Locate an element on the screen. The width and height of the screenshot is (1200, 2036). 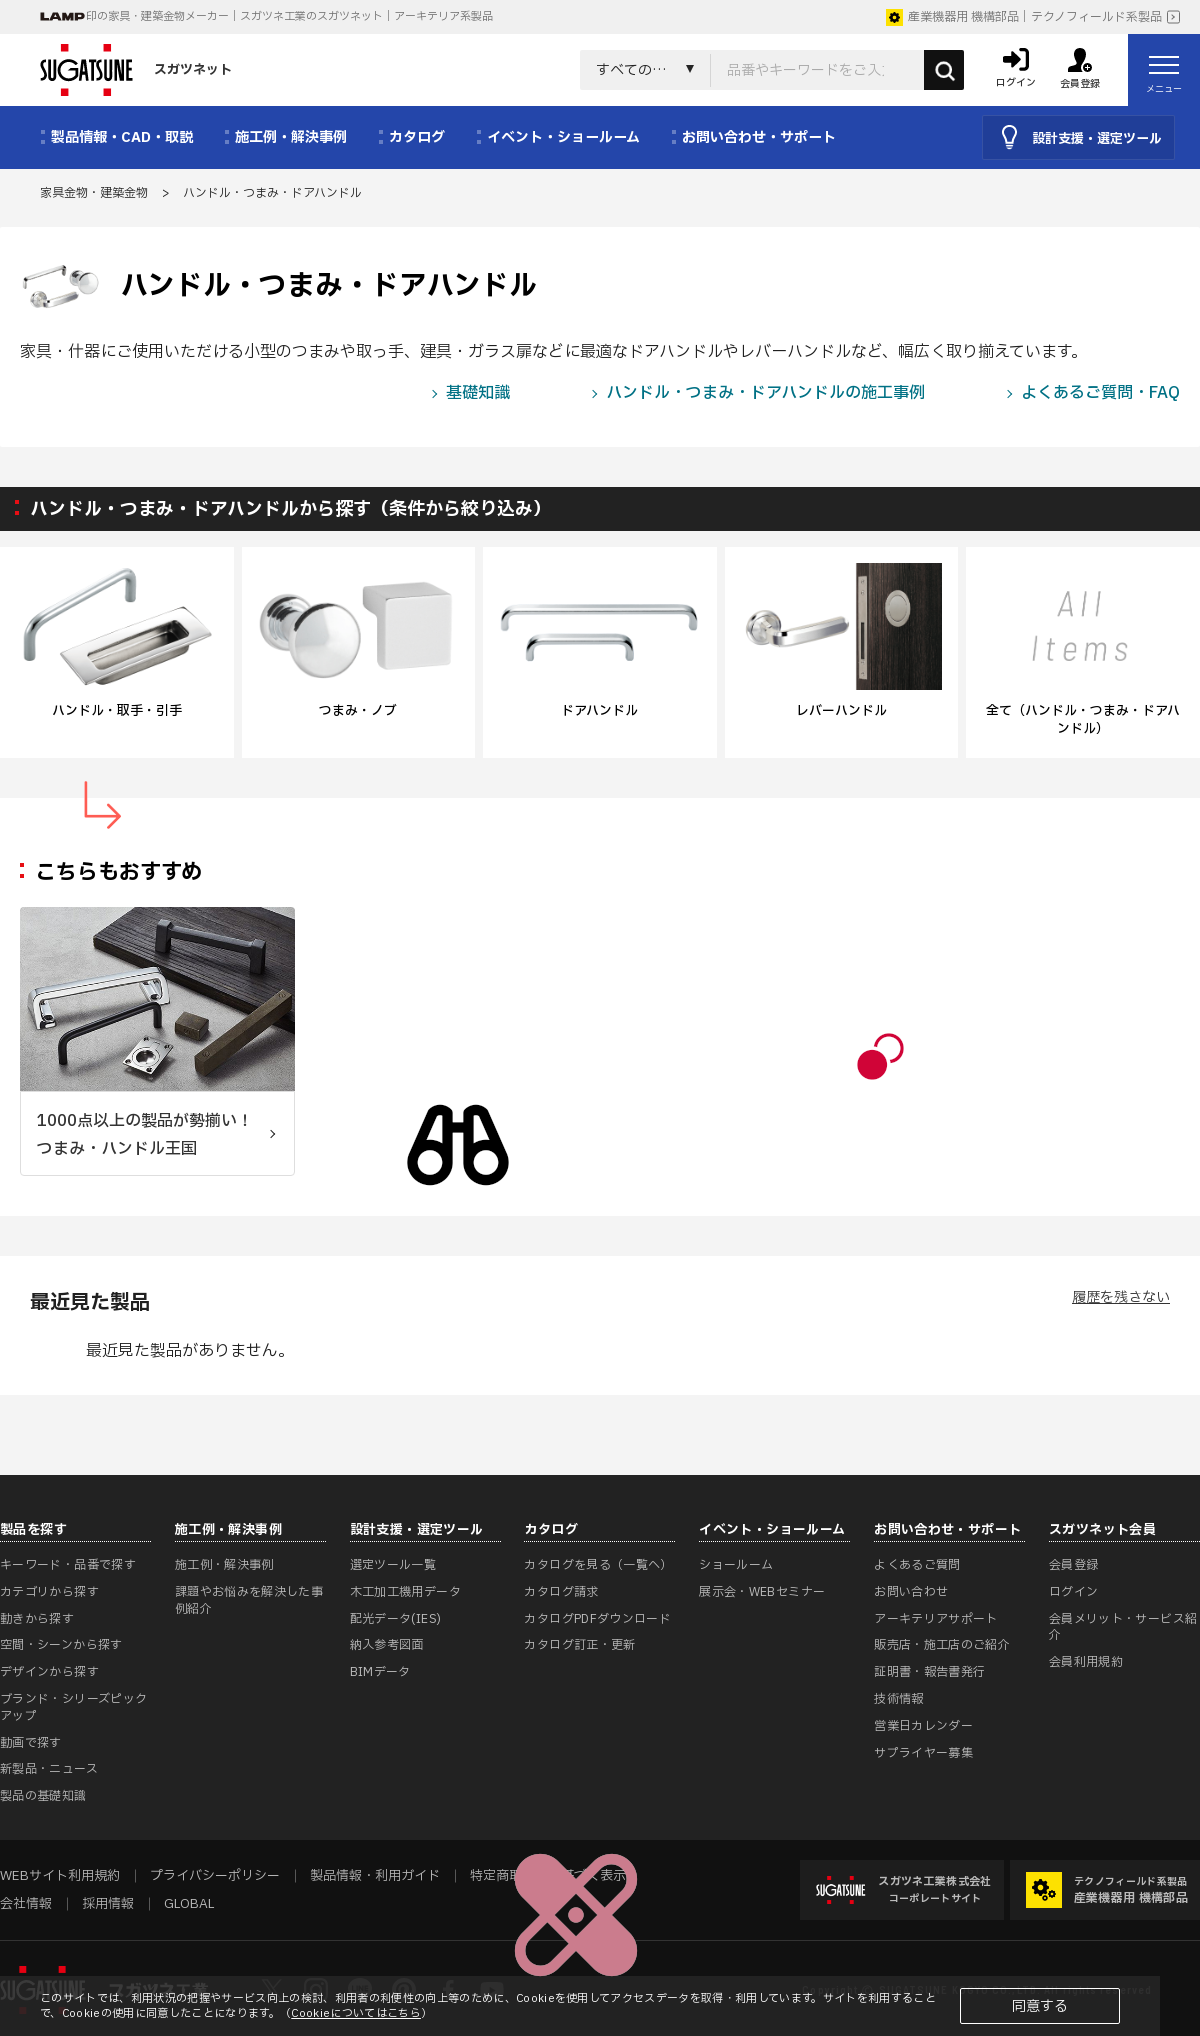
search or explore content is located at coordinates (458, 1145).